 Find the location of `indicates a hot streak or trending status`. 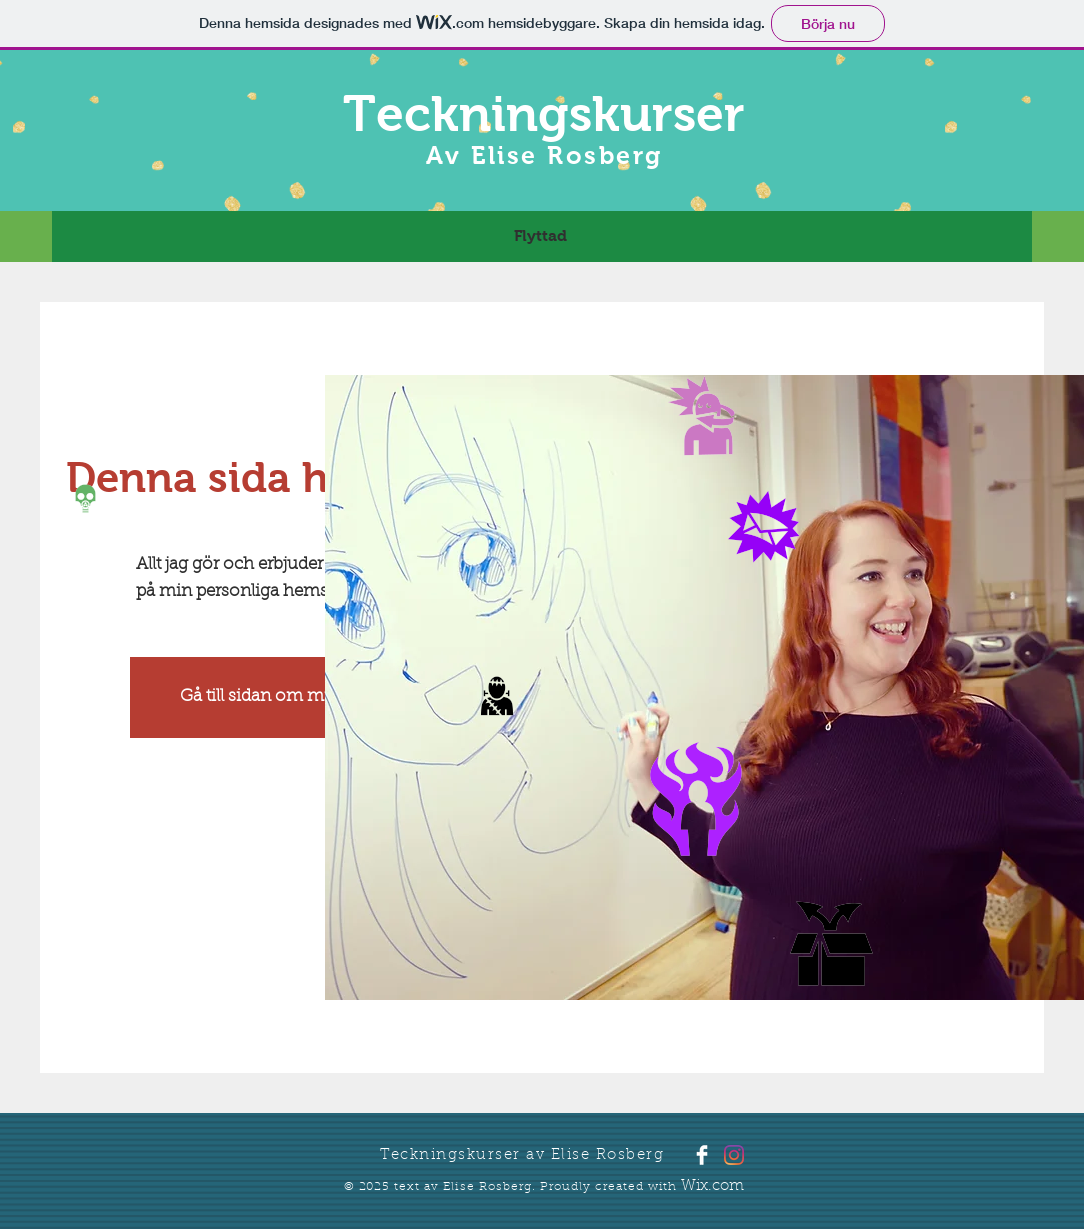

indicates a hot streak or trending status is located at coordinates (695, 799).